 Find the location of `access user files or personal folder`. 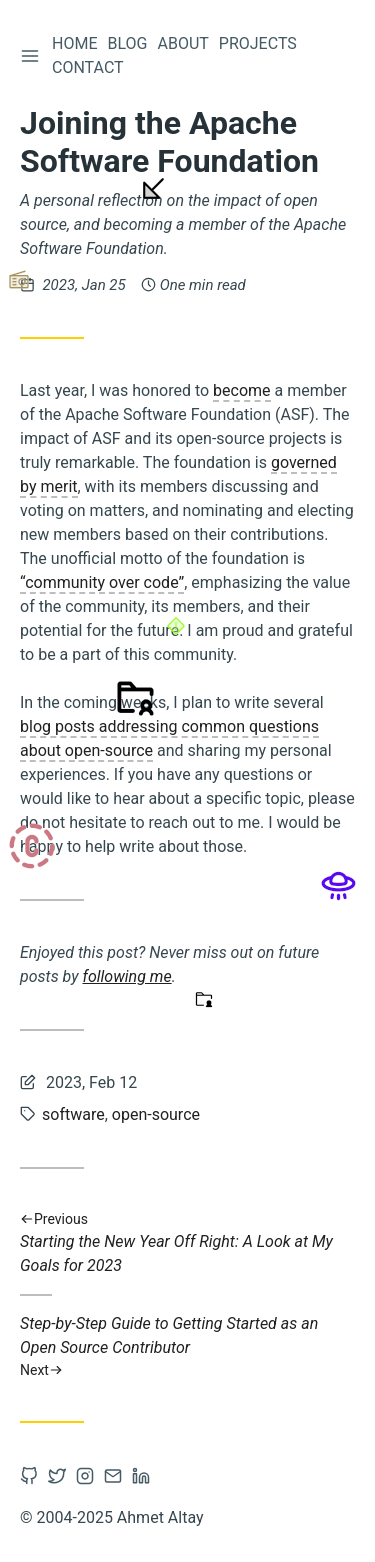

access user files or personal folder is located at coordinates (135, 697).